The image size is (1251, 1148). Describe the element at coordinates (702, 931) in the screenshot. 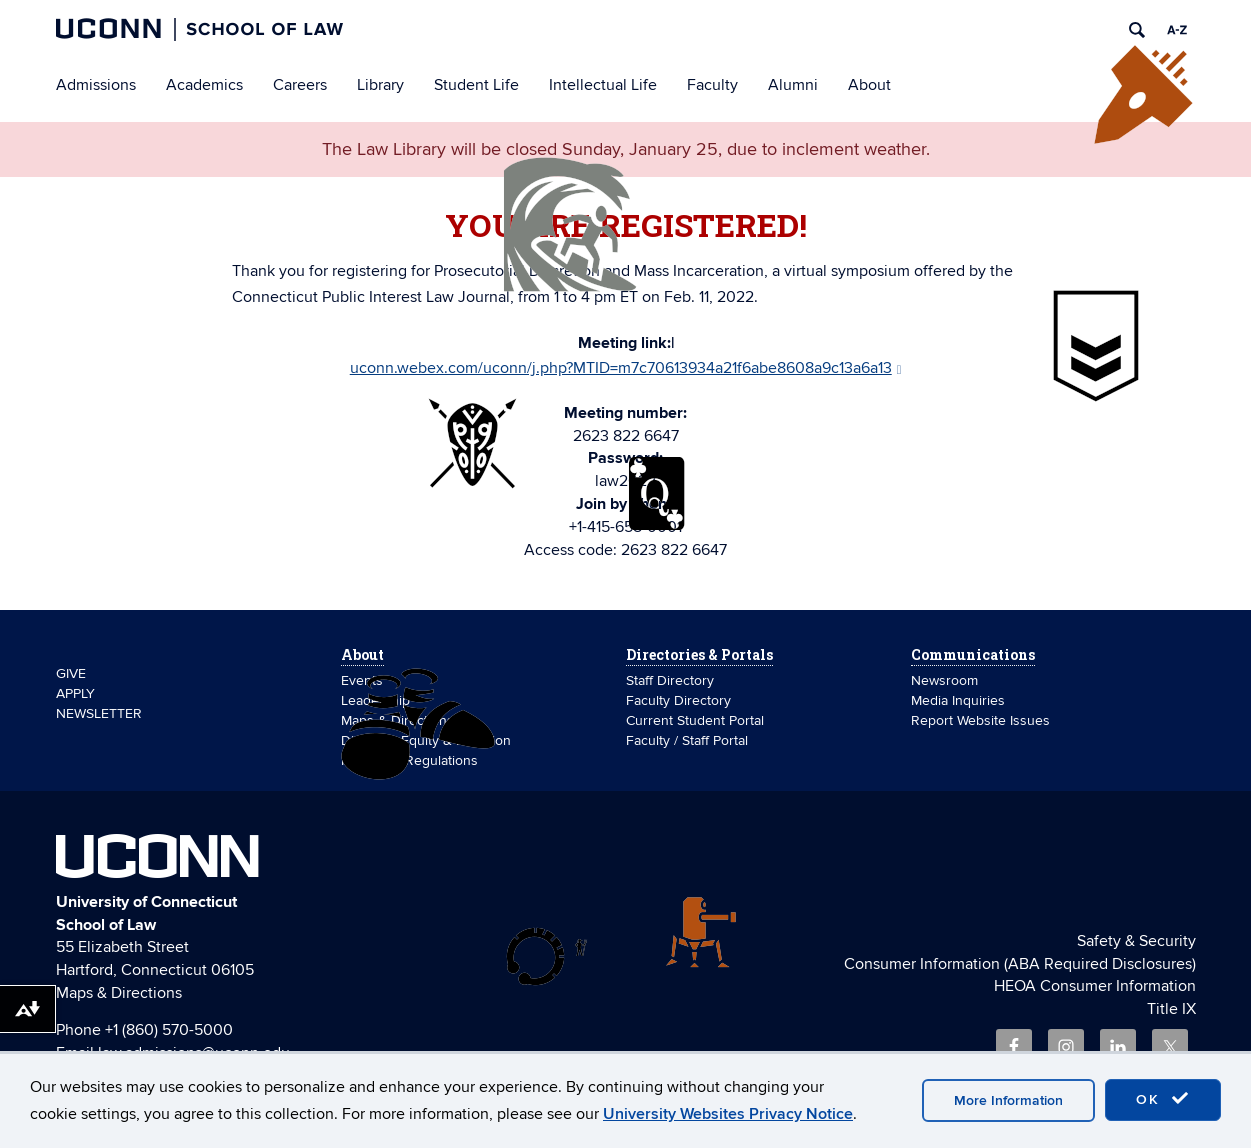

I see `deploy a walking turret unit` at that location.